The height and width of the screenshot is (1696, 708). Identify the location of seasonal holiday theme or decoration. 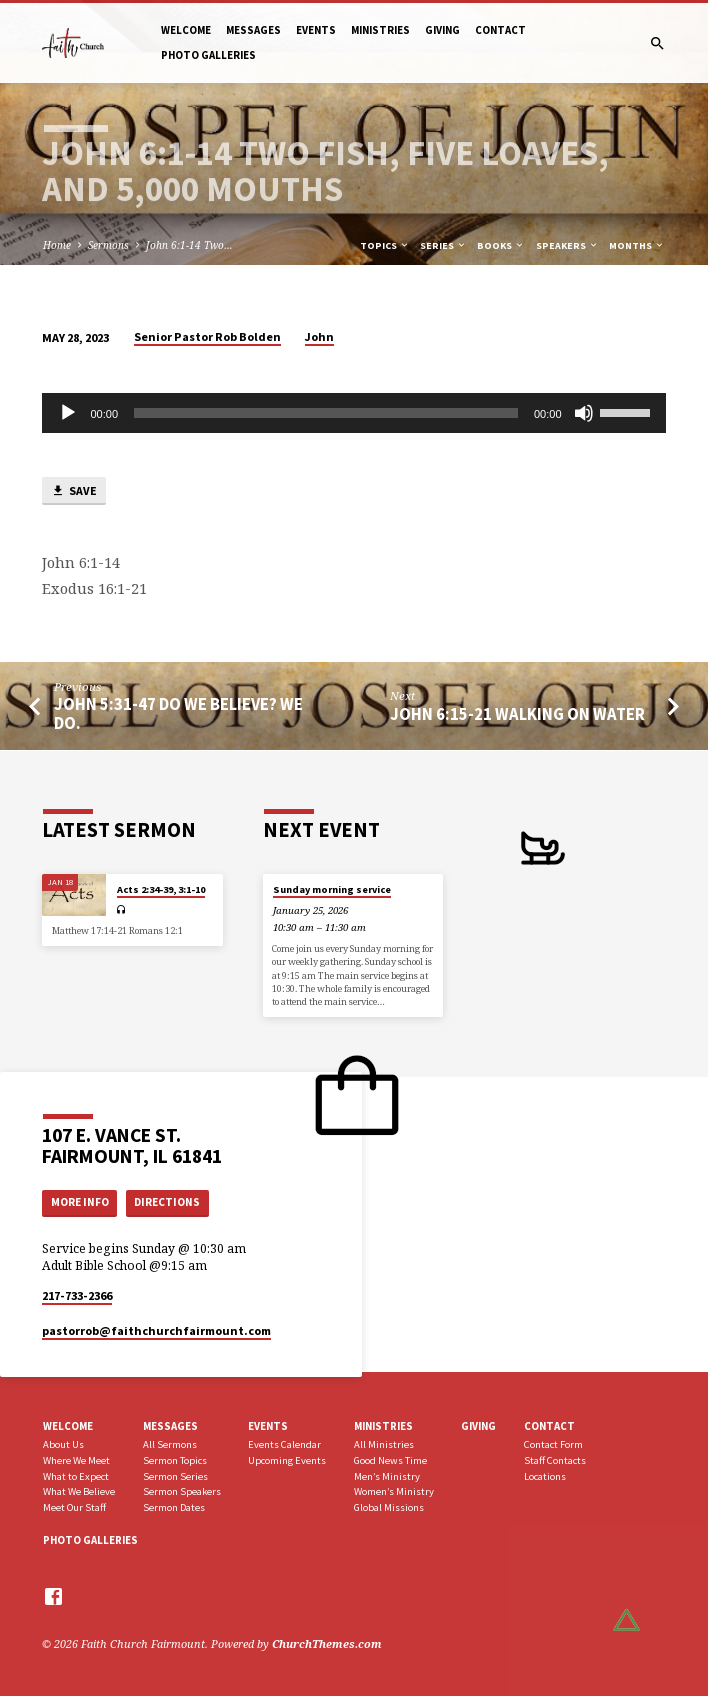
(542, 848).